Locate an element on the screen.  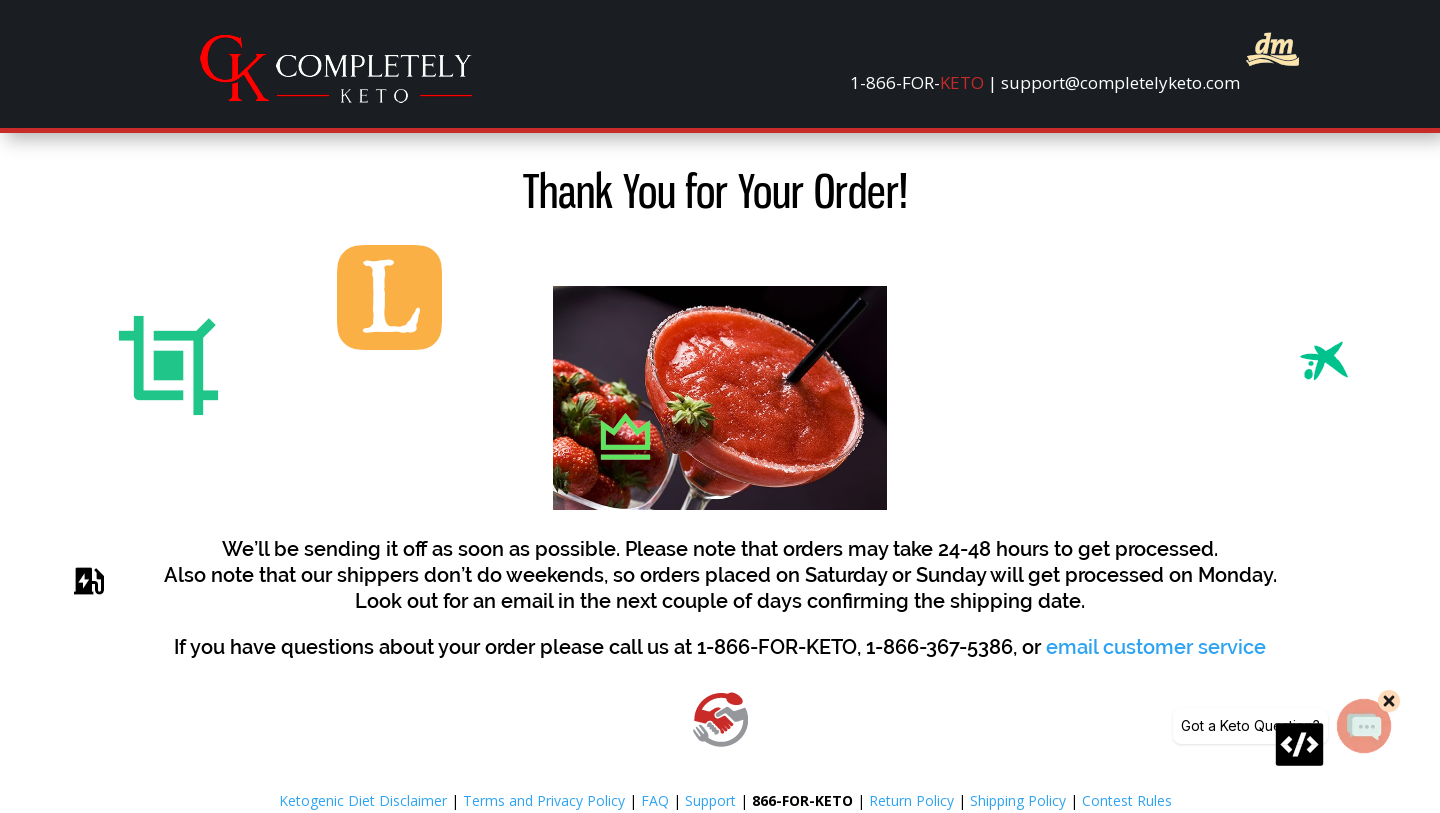
crop an image or photo is located at coordinates (168, 365).